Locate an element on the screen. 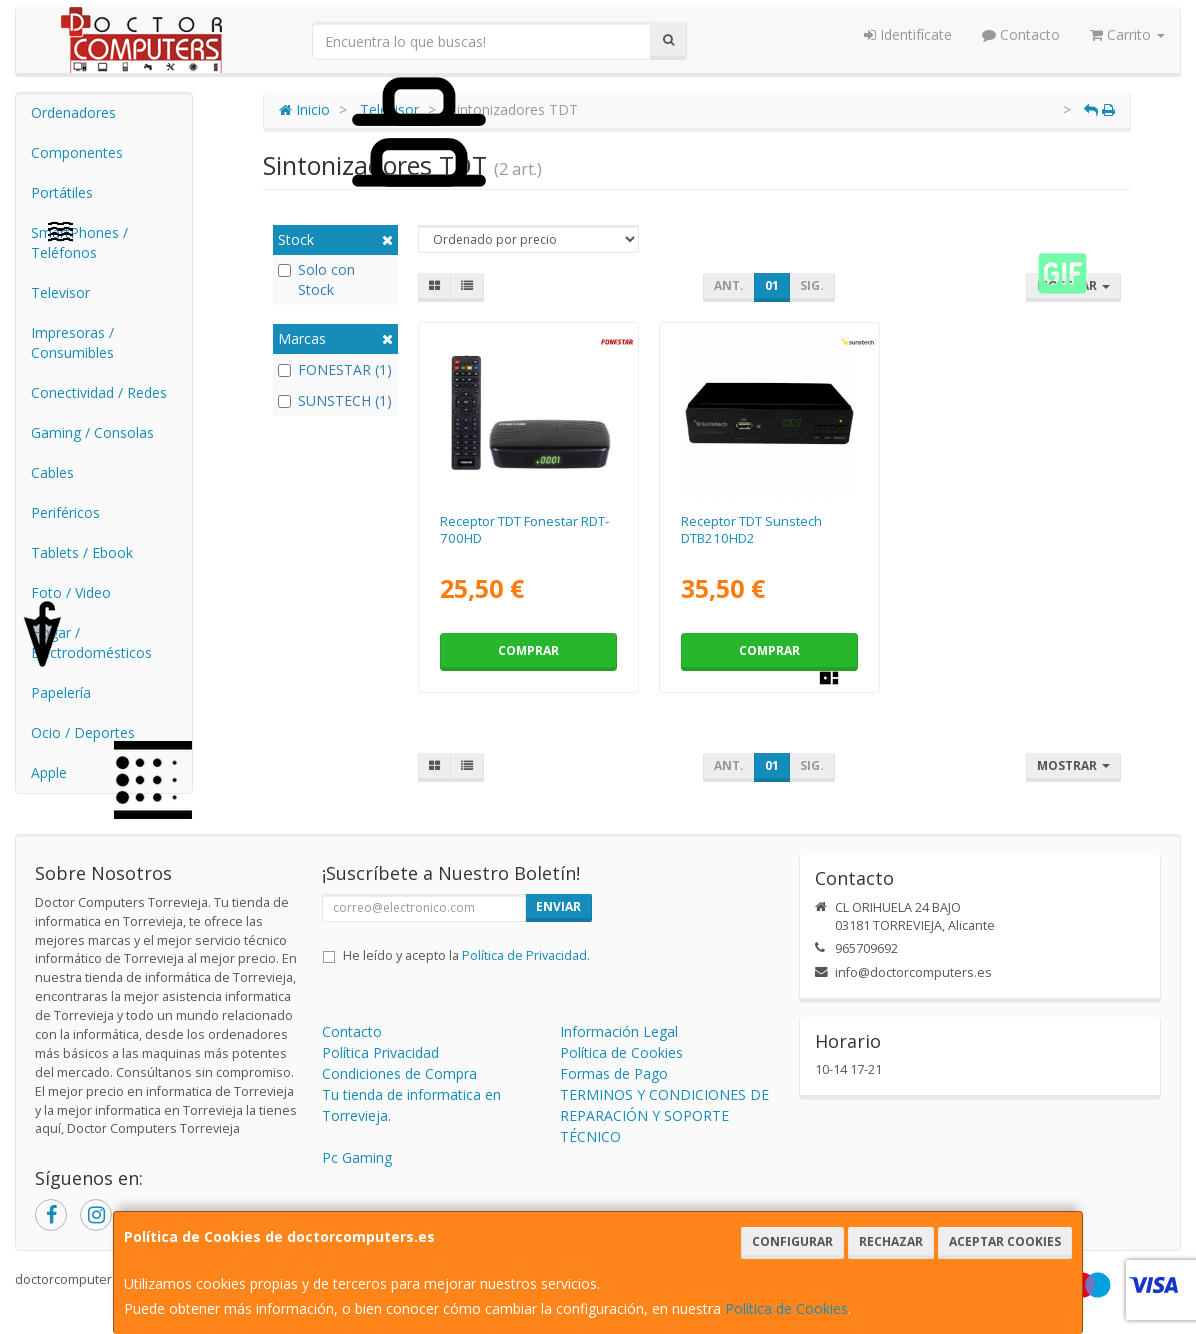  insert a GIF into your message is located at coordinates (1062, 273).